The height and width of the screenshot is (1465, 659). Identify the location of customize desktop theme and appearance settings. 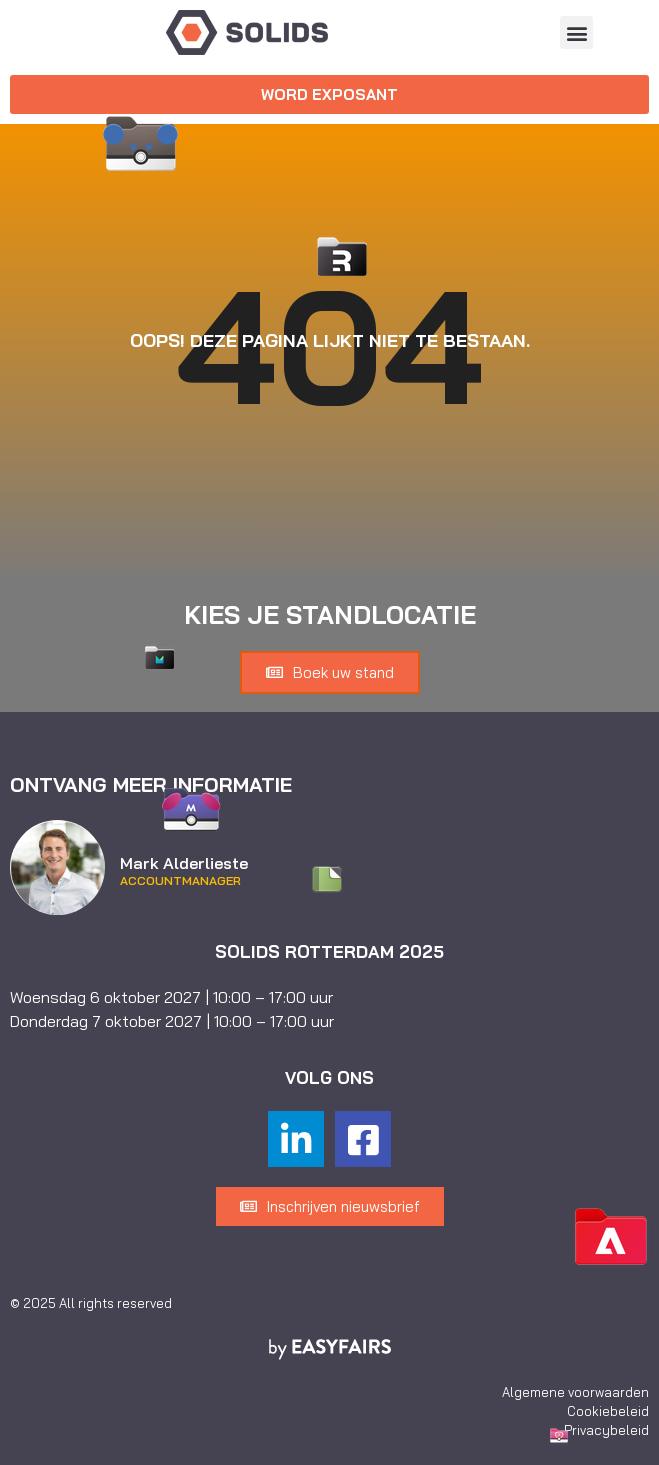
(327, 879).